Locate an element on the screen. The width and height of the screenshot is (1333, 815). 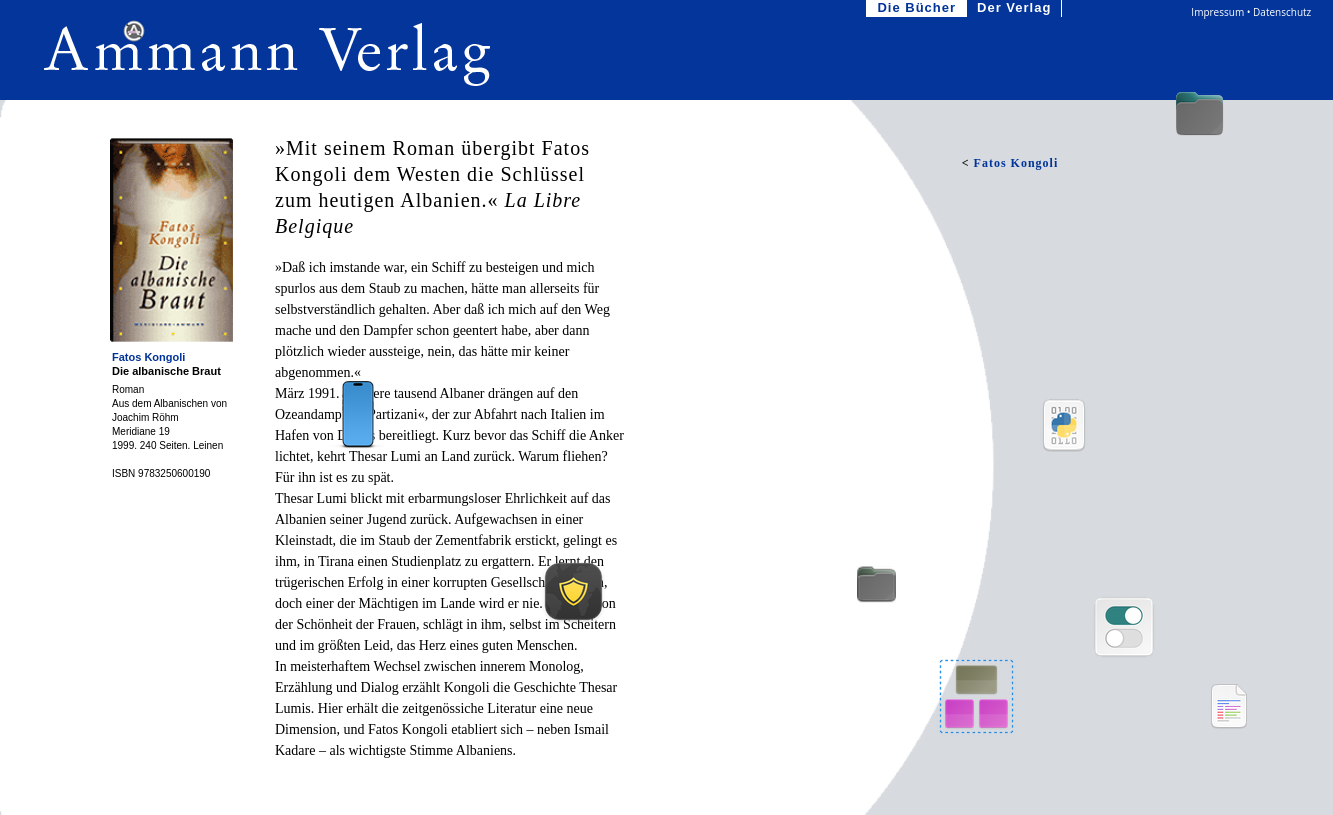
check for available software updates is located at coordinates (134, 31).